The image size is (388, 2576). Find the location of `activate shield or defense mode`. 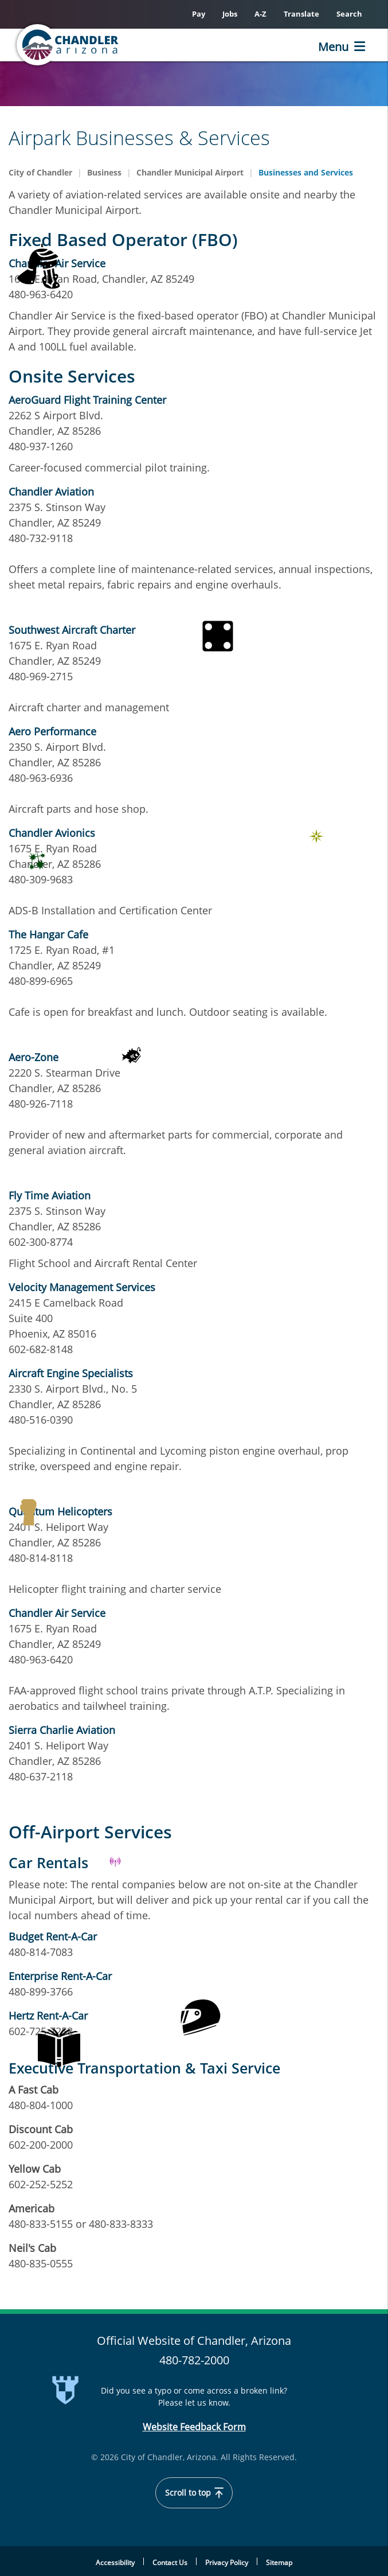

activate shield or defense mode is located at coordinates (65, 2390).